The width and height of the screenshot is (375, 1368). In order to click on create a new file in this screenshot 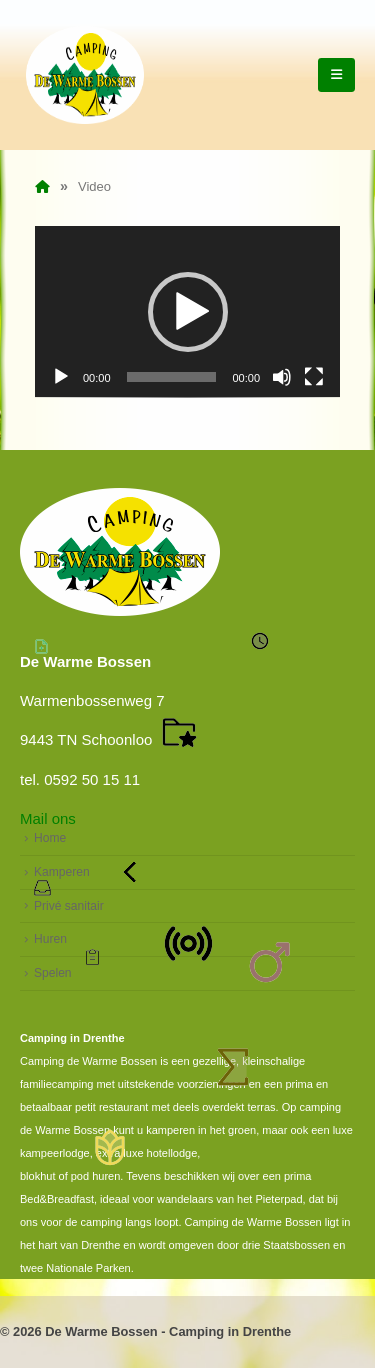, I will do `click(41, 646)`.